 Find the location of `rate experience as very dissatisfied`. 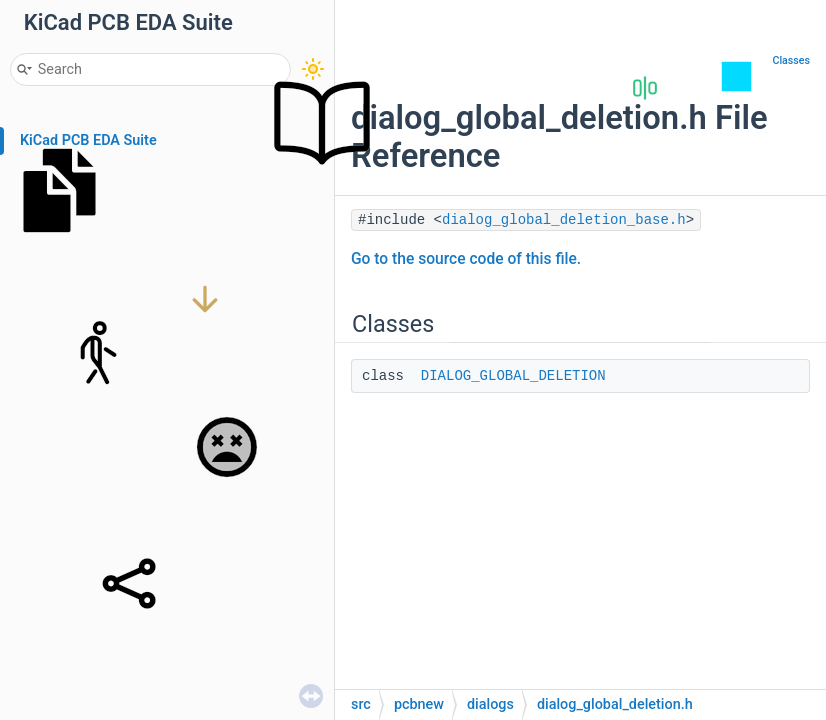

rate experience as very dissatisfied is located at coordinates (227, 447).